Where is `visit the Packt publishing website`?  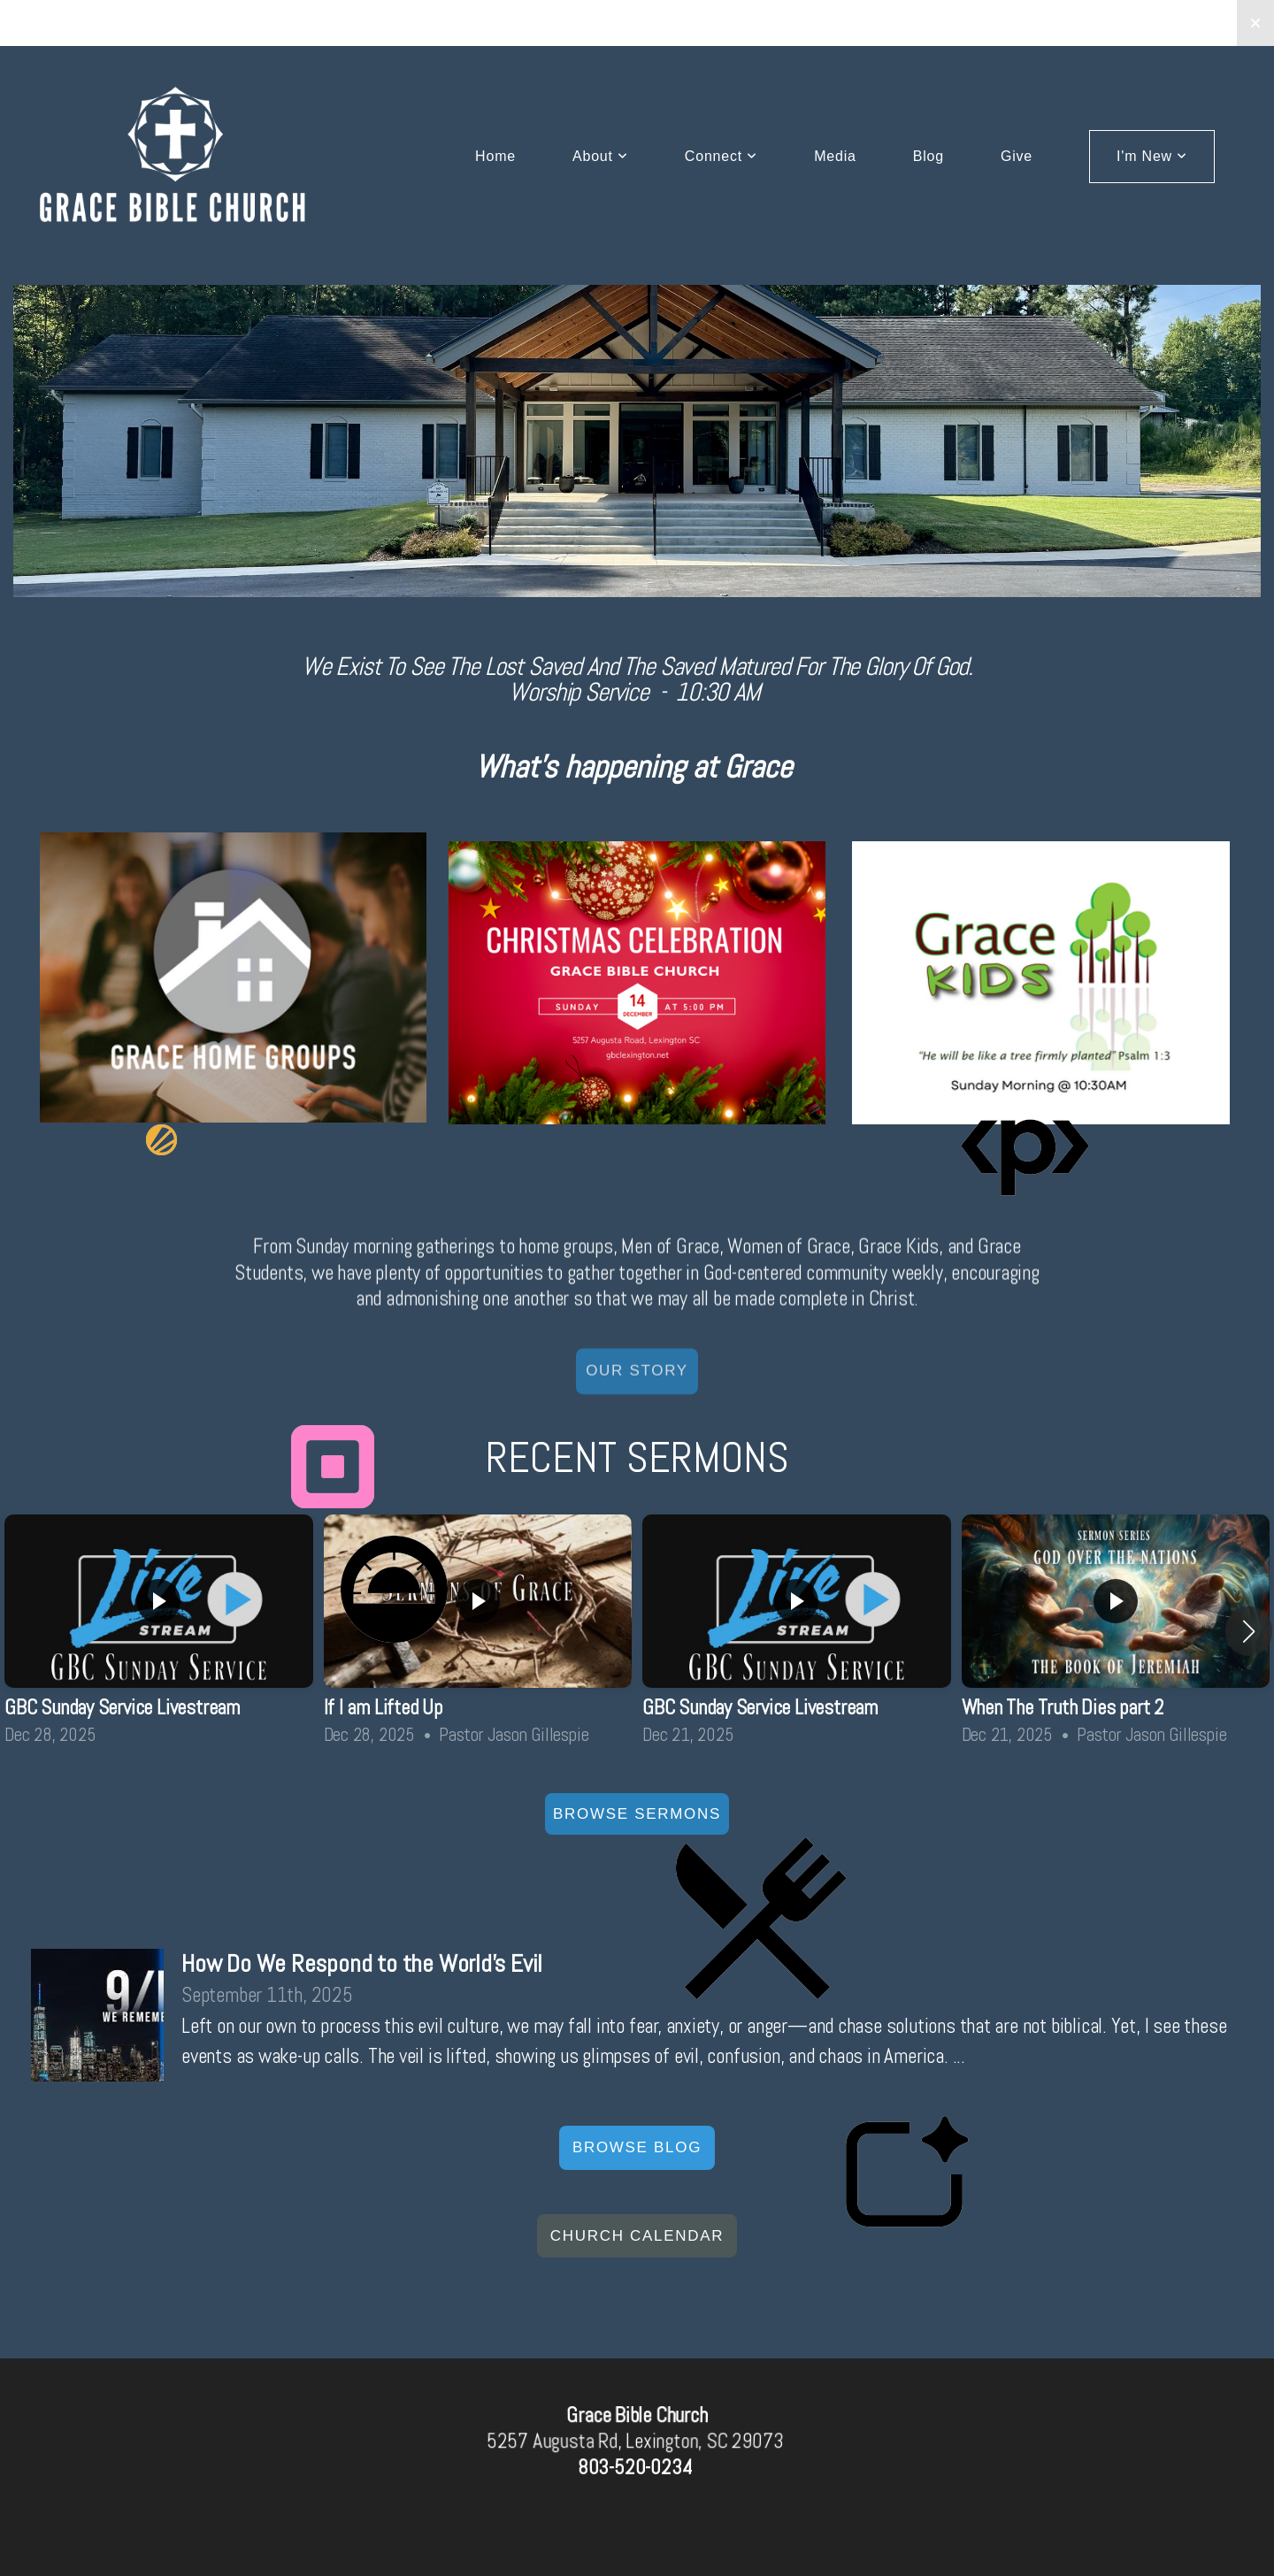
visit the Packt publishing website is located at coordinates (1025, 1157).